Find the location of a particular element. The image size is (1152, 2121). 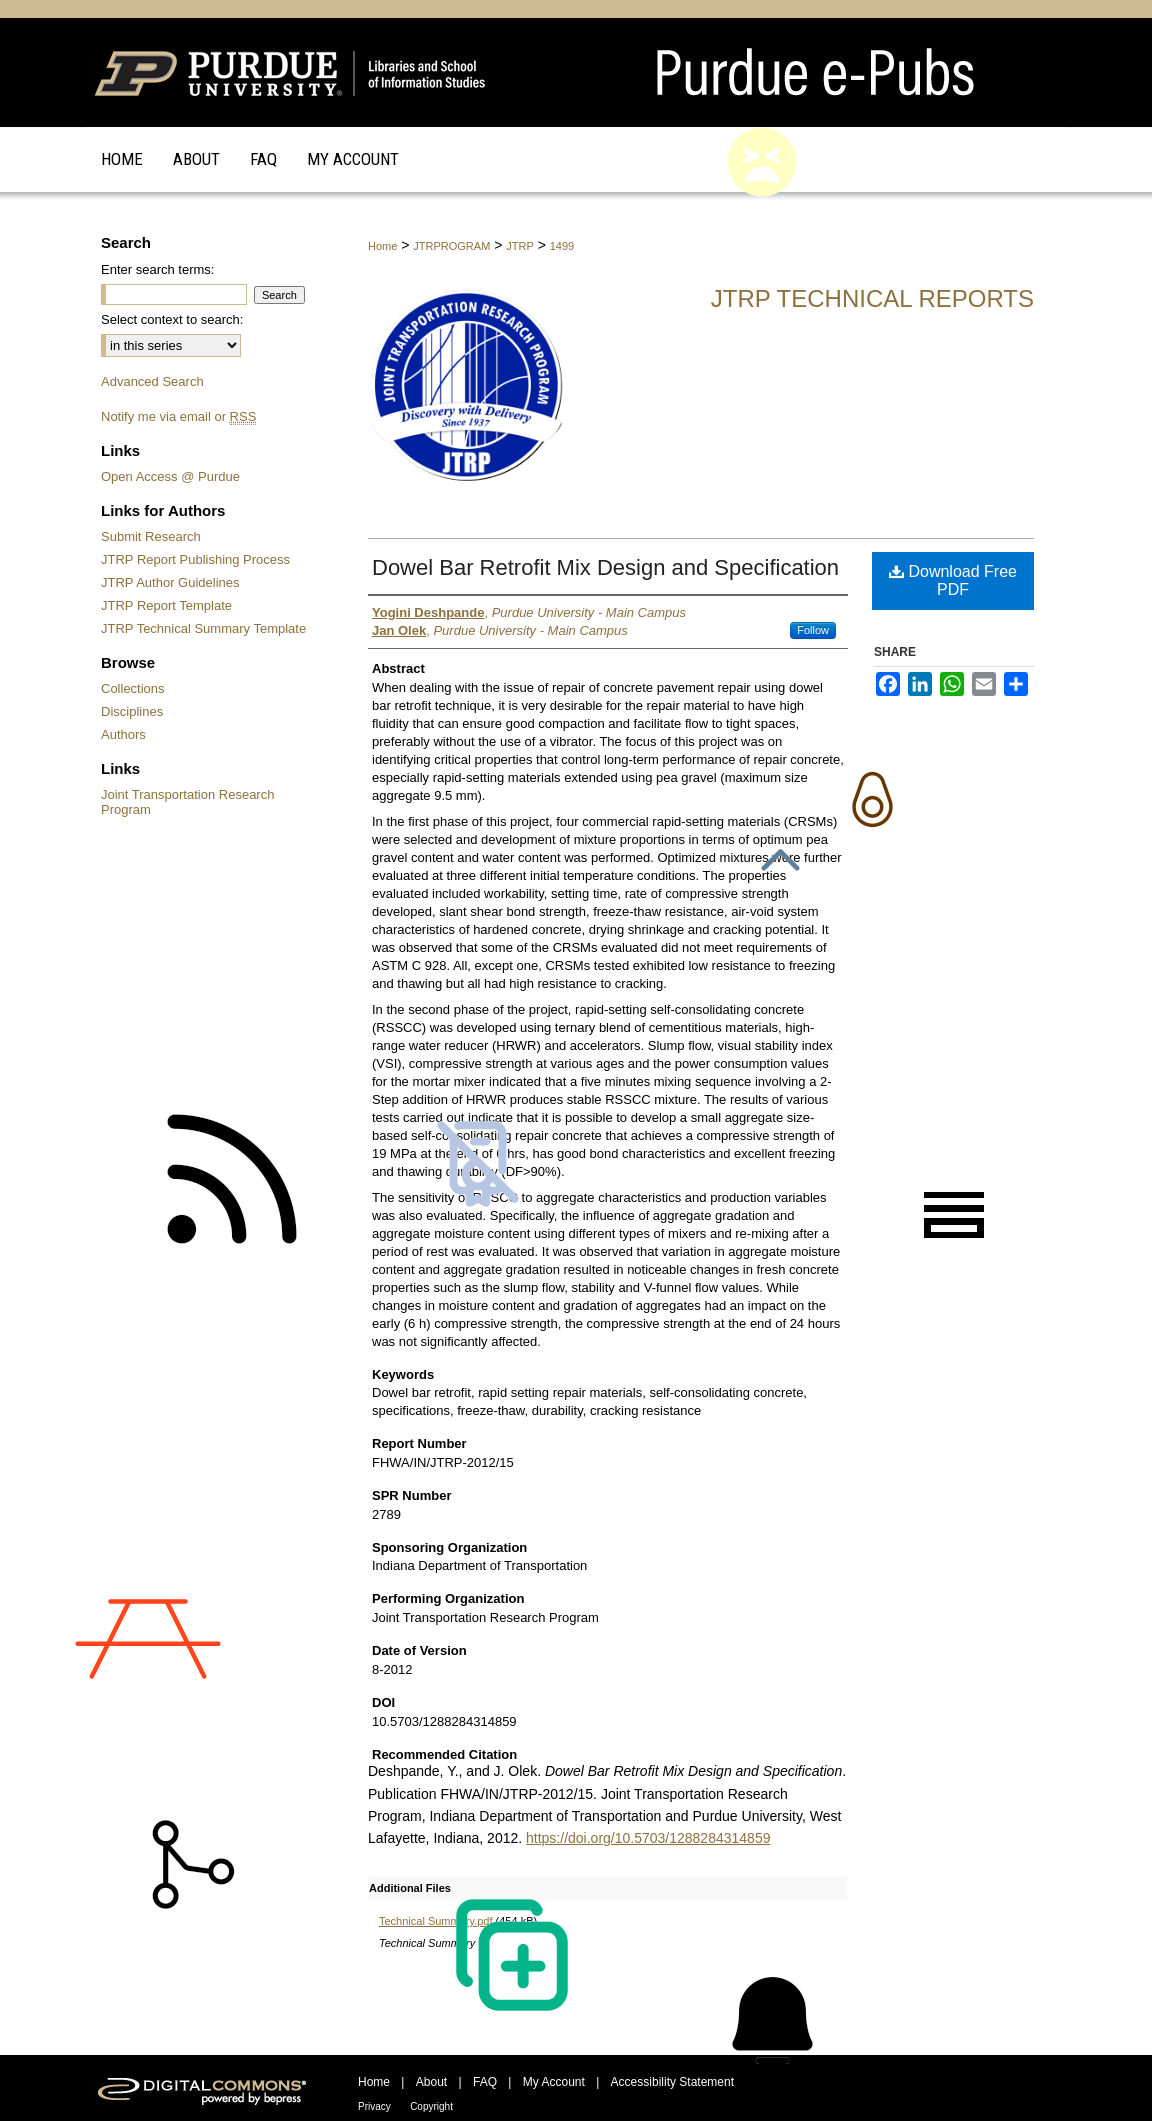

view nearby picnic areas is located at coordinates (148, 1639).